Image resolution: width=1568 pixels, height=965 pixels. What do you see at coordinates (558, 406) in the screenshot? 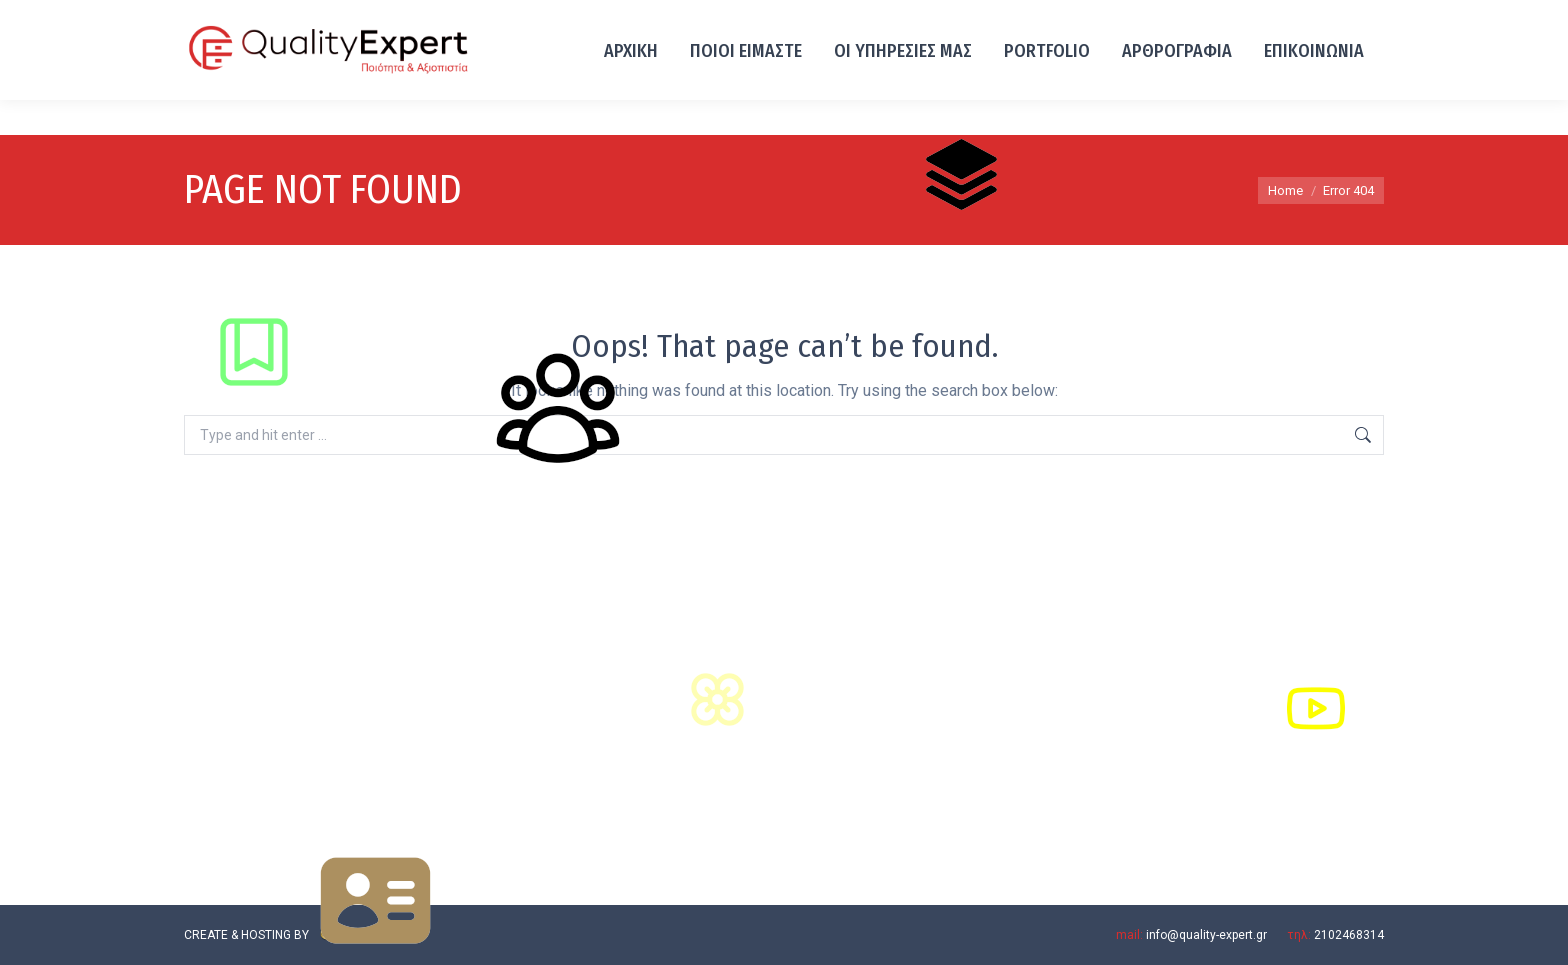
I see `view all team members` at bounding box center [558, 406].